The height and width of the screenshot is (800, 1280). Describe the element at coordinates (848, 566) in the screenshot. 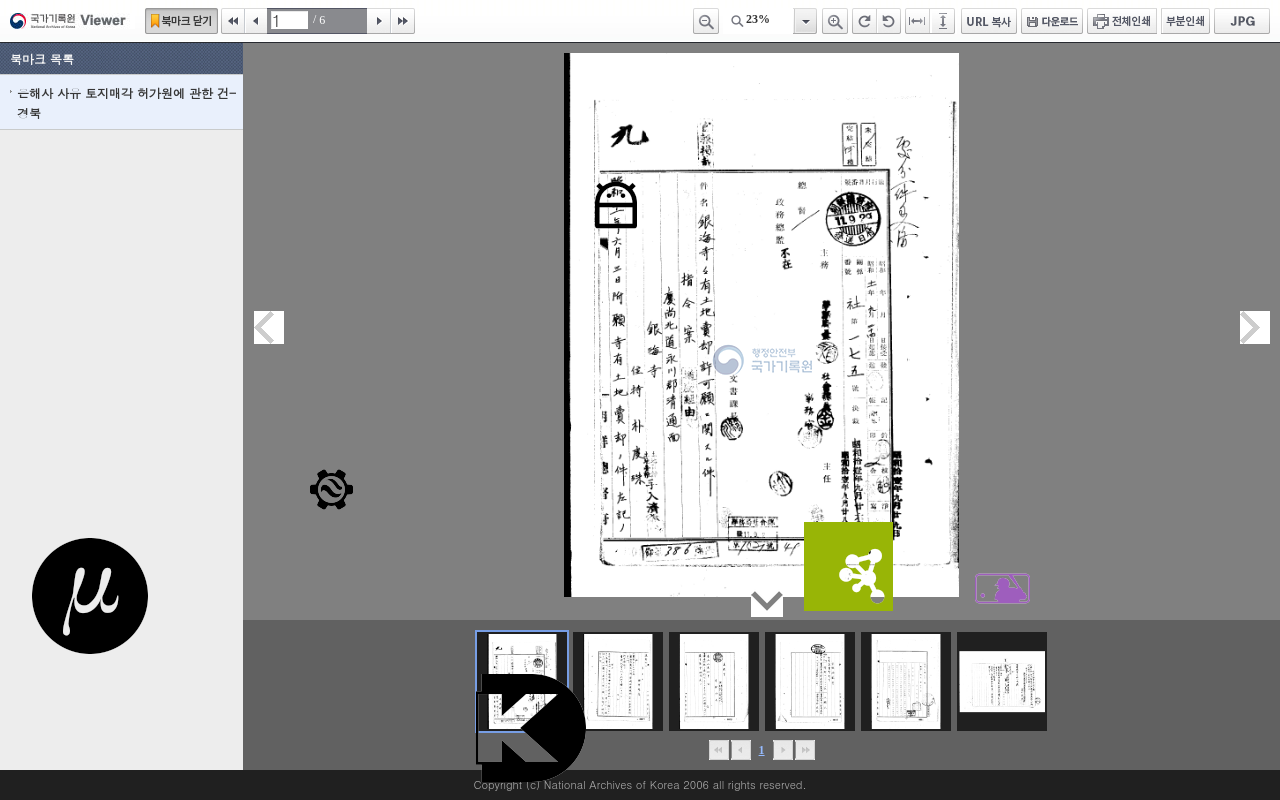

I see `cytoscape.js library logo` at that location.